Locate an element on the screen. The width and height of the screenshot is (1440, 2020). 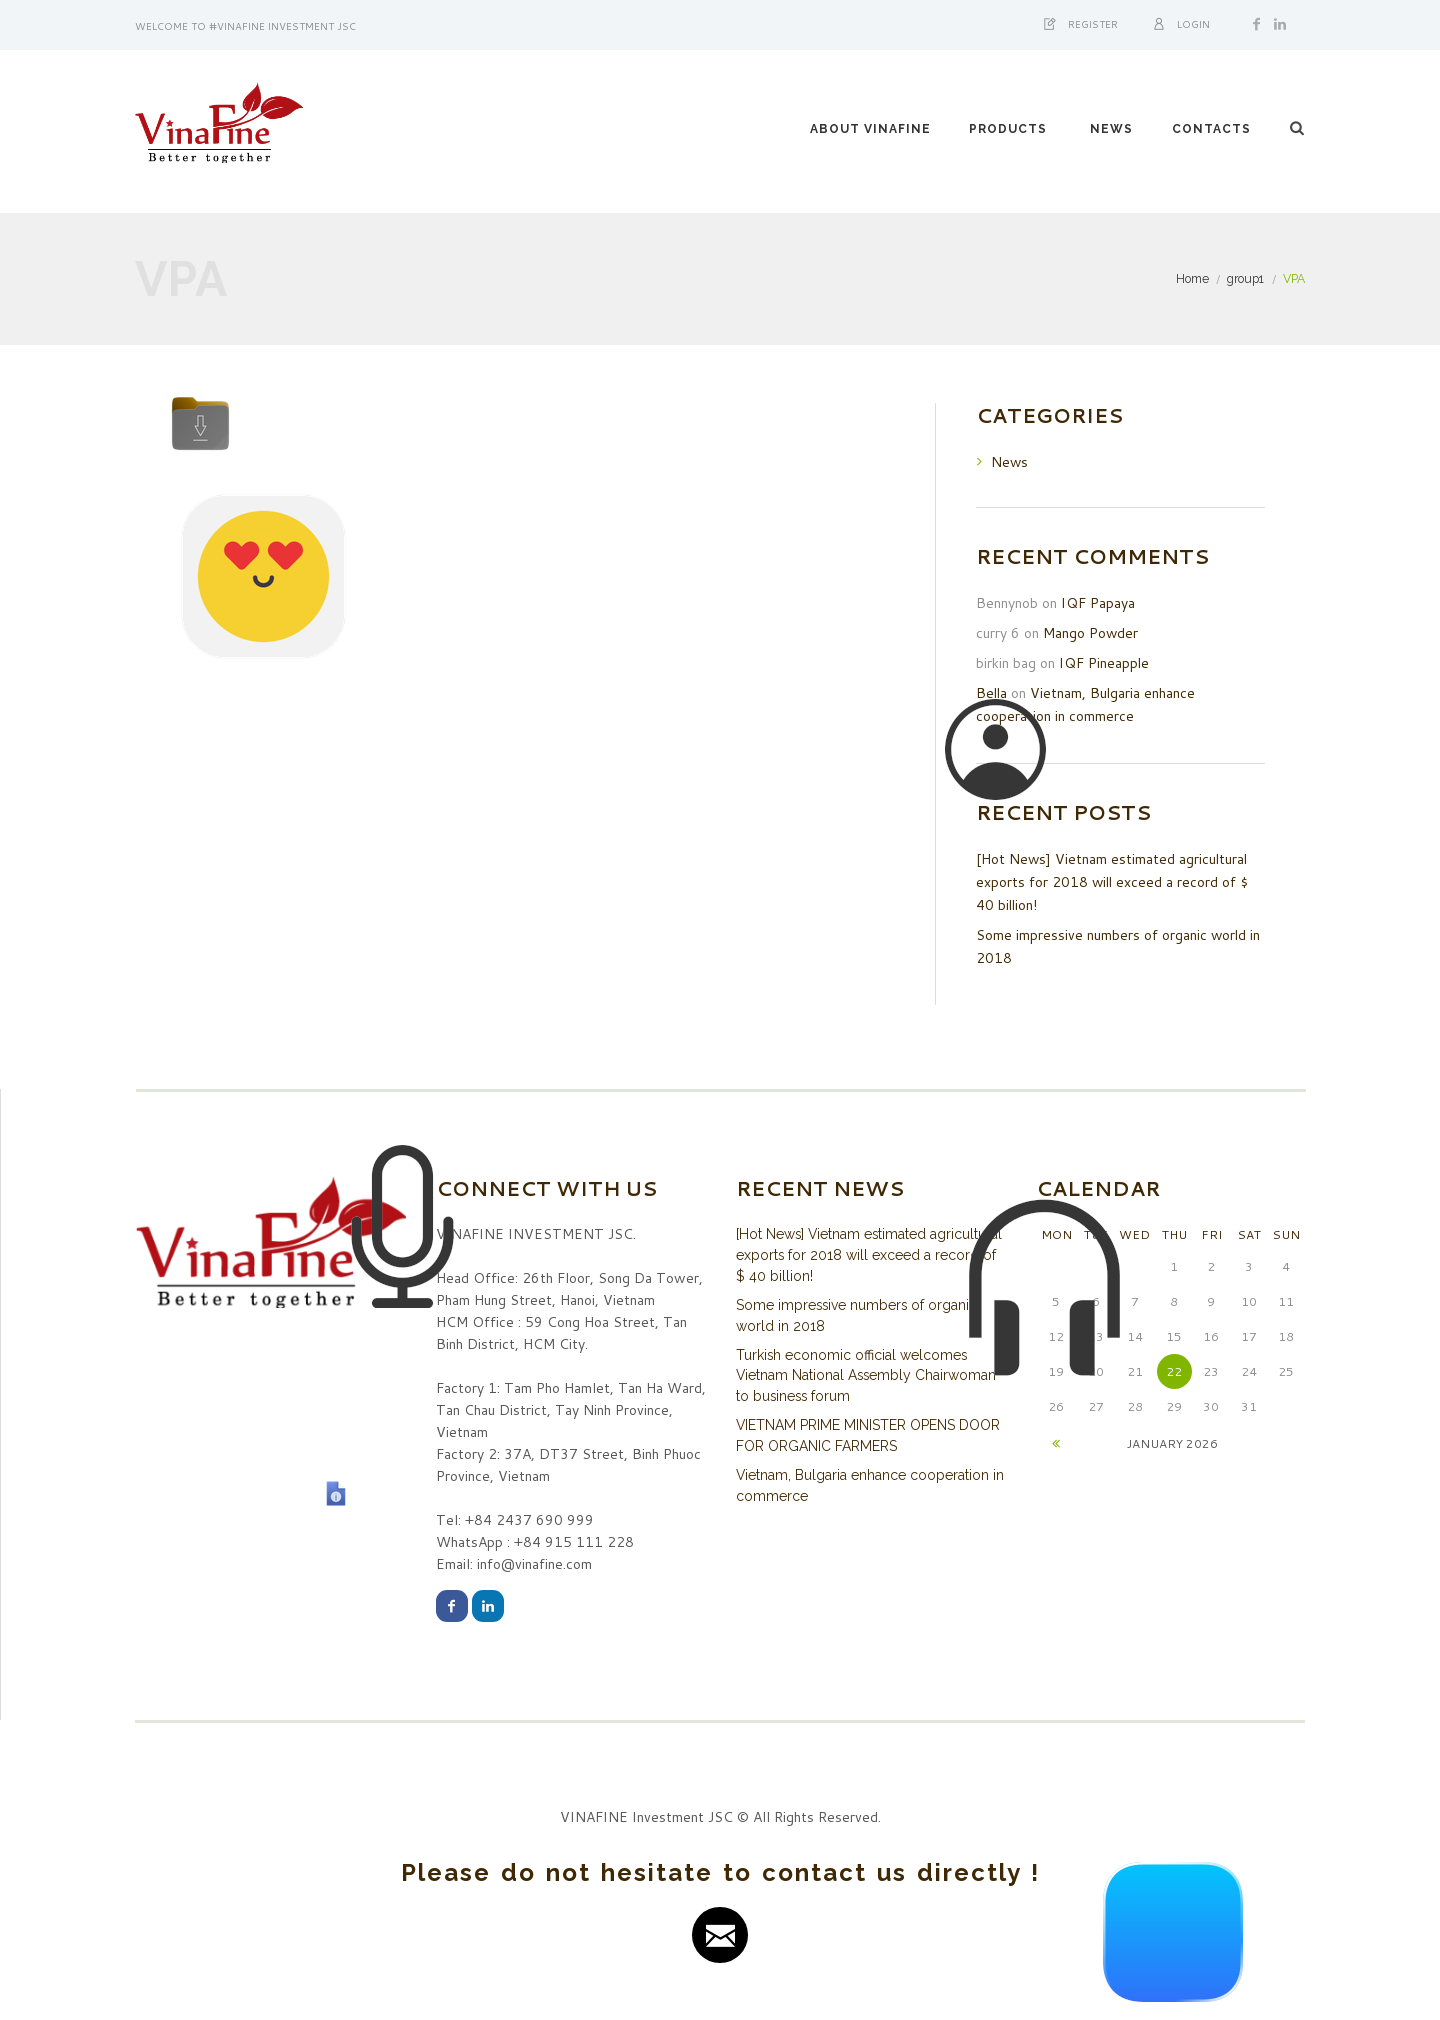
access social features in the software center is located at coordinates (263, 576).